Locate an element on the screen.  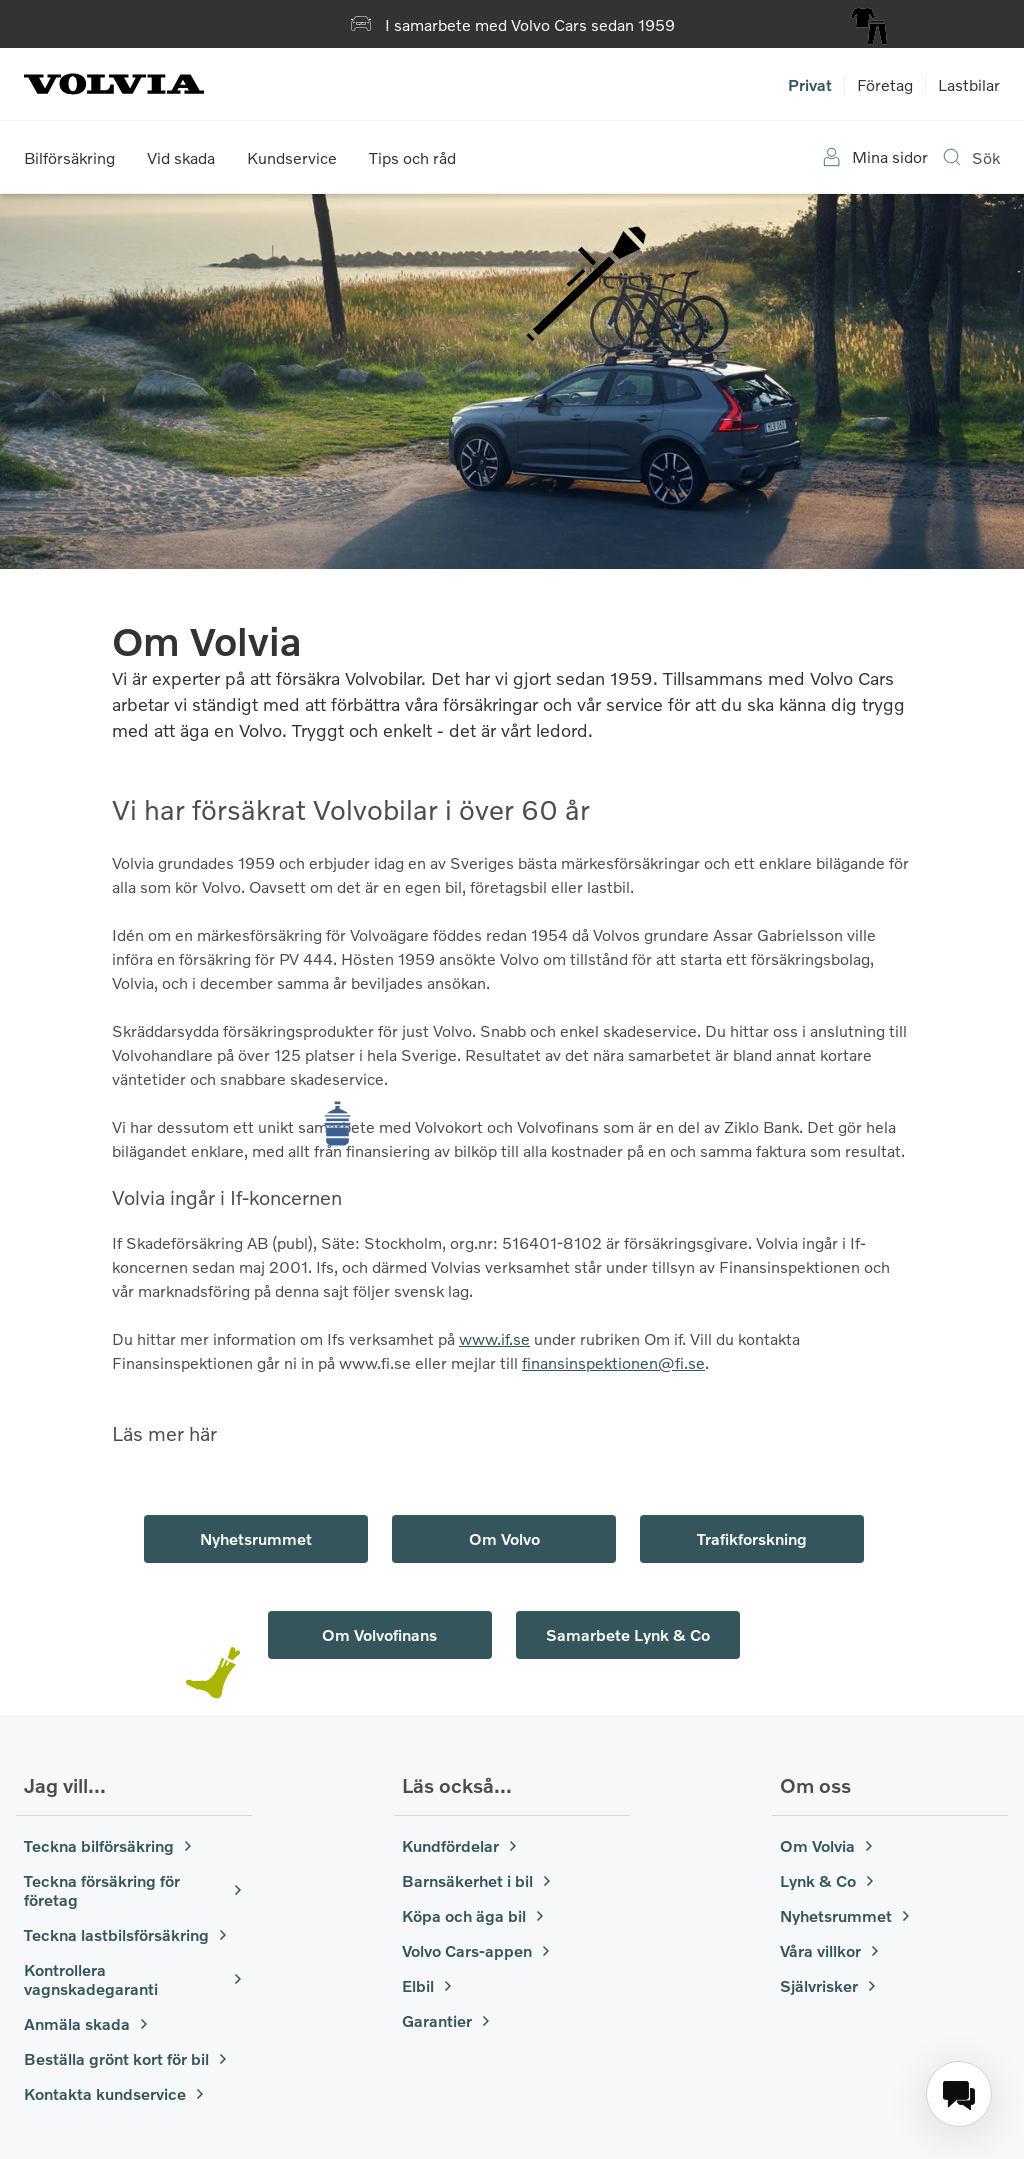
track water intake or hydration is located at coordinates (337, 1123).